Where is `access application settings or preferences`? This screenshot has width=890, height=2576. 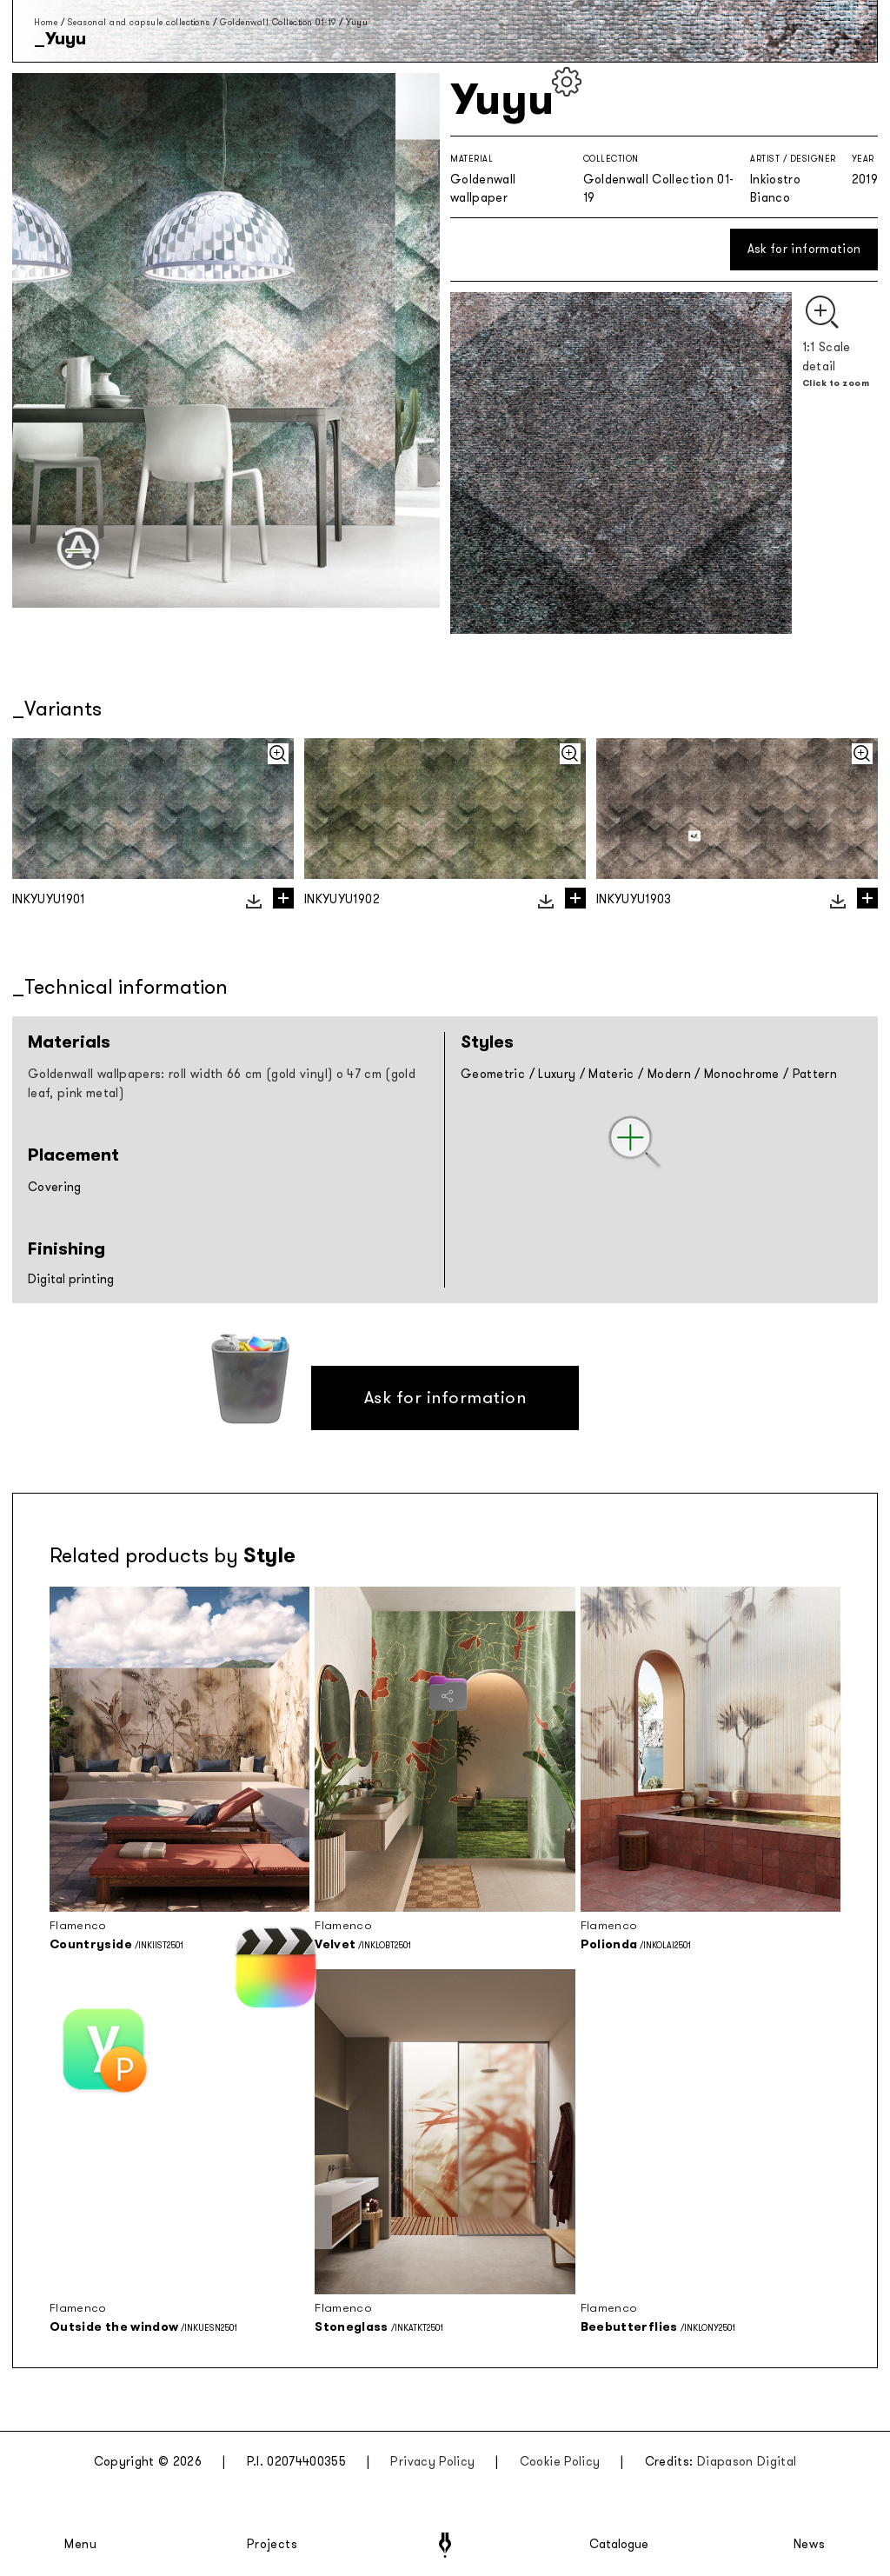
access application settings or preferences is located at coordinates (567, 82).